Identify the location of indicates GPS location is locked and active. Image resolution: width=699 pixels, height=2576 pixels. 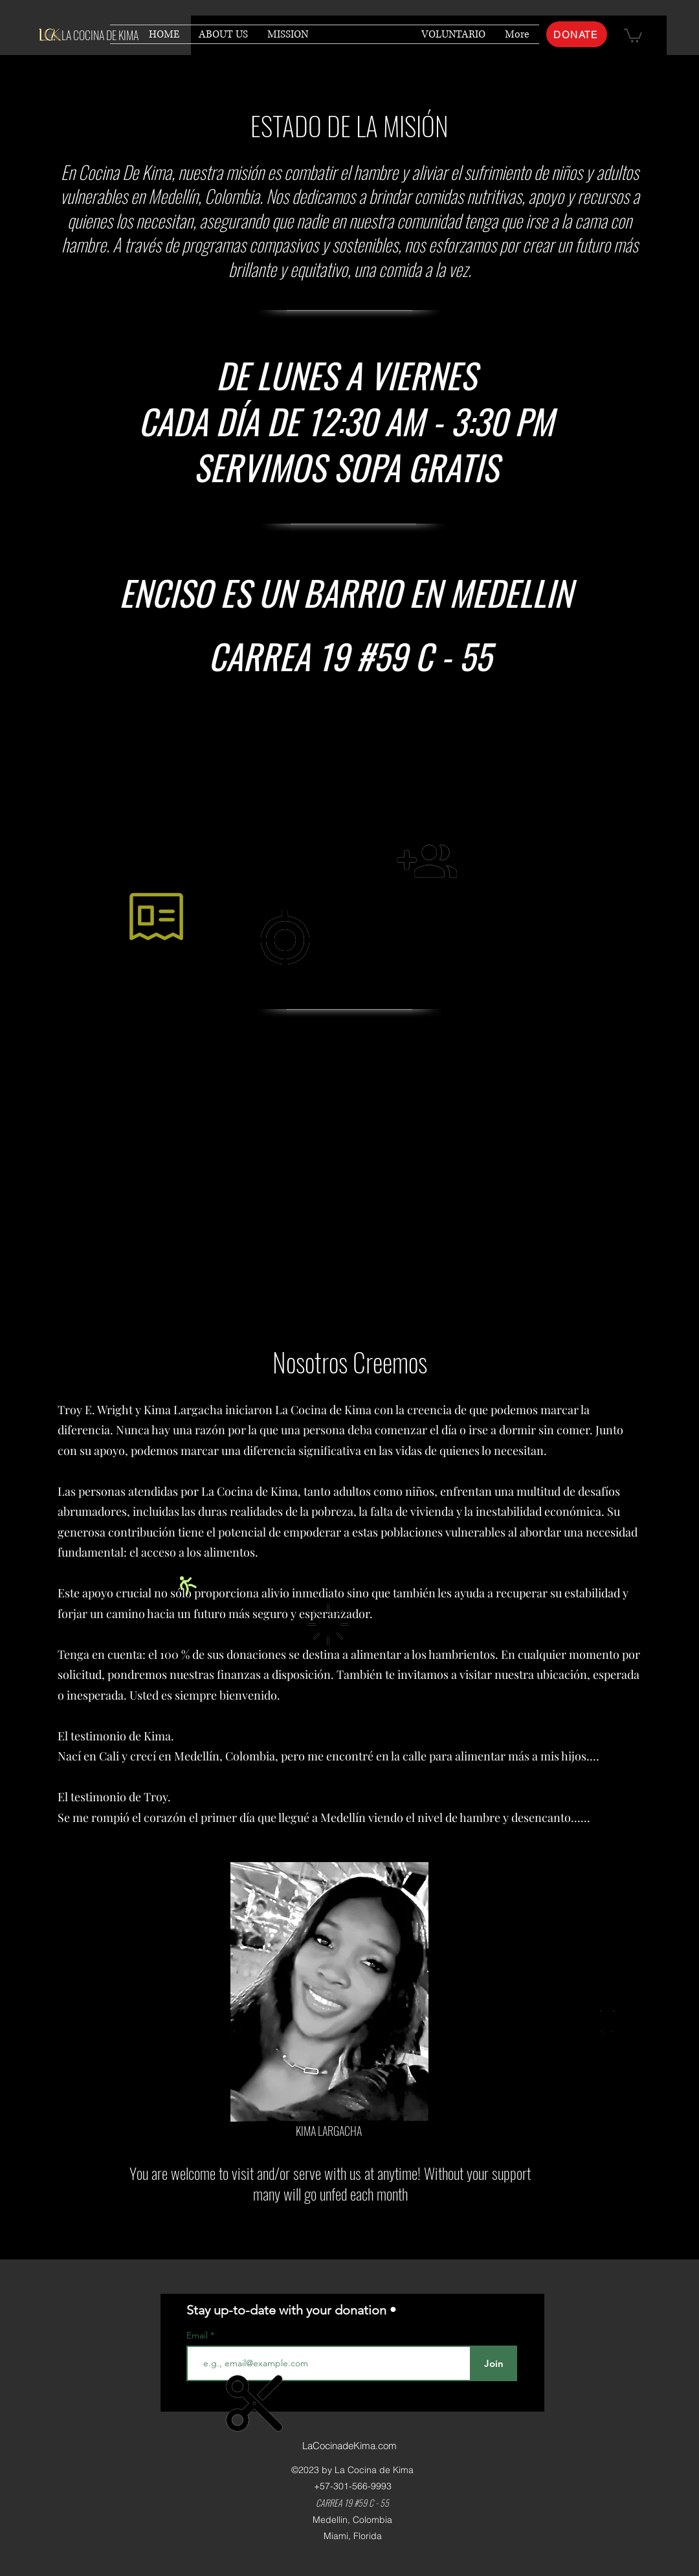
(285, 940).